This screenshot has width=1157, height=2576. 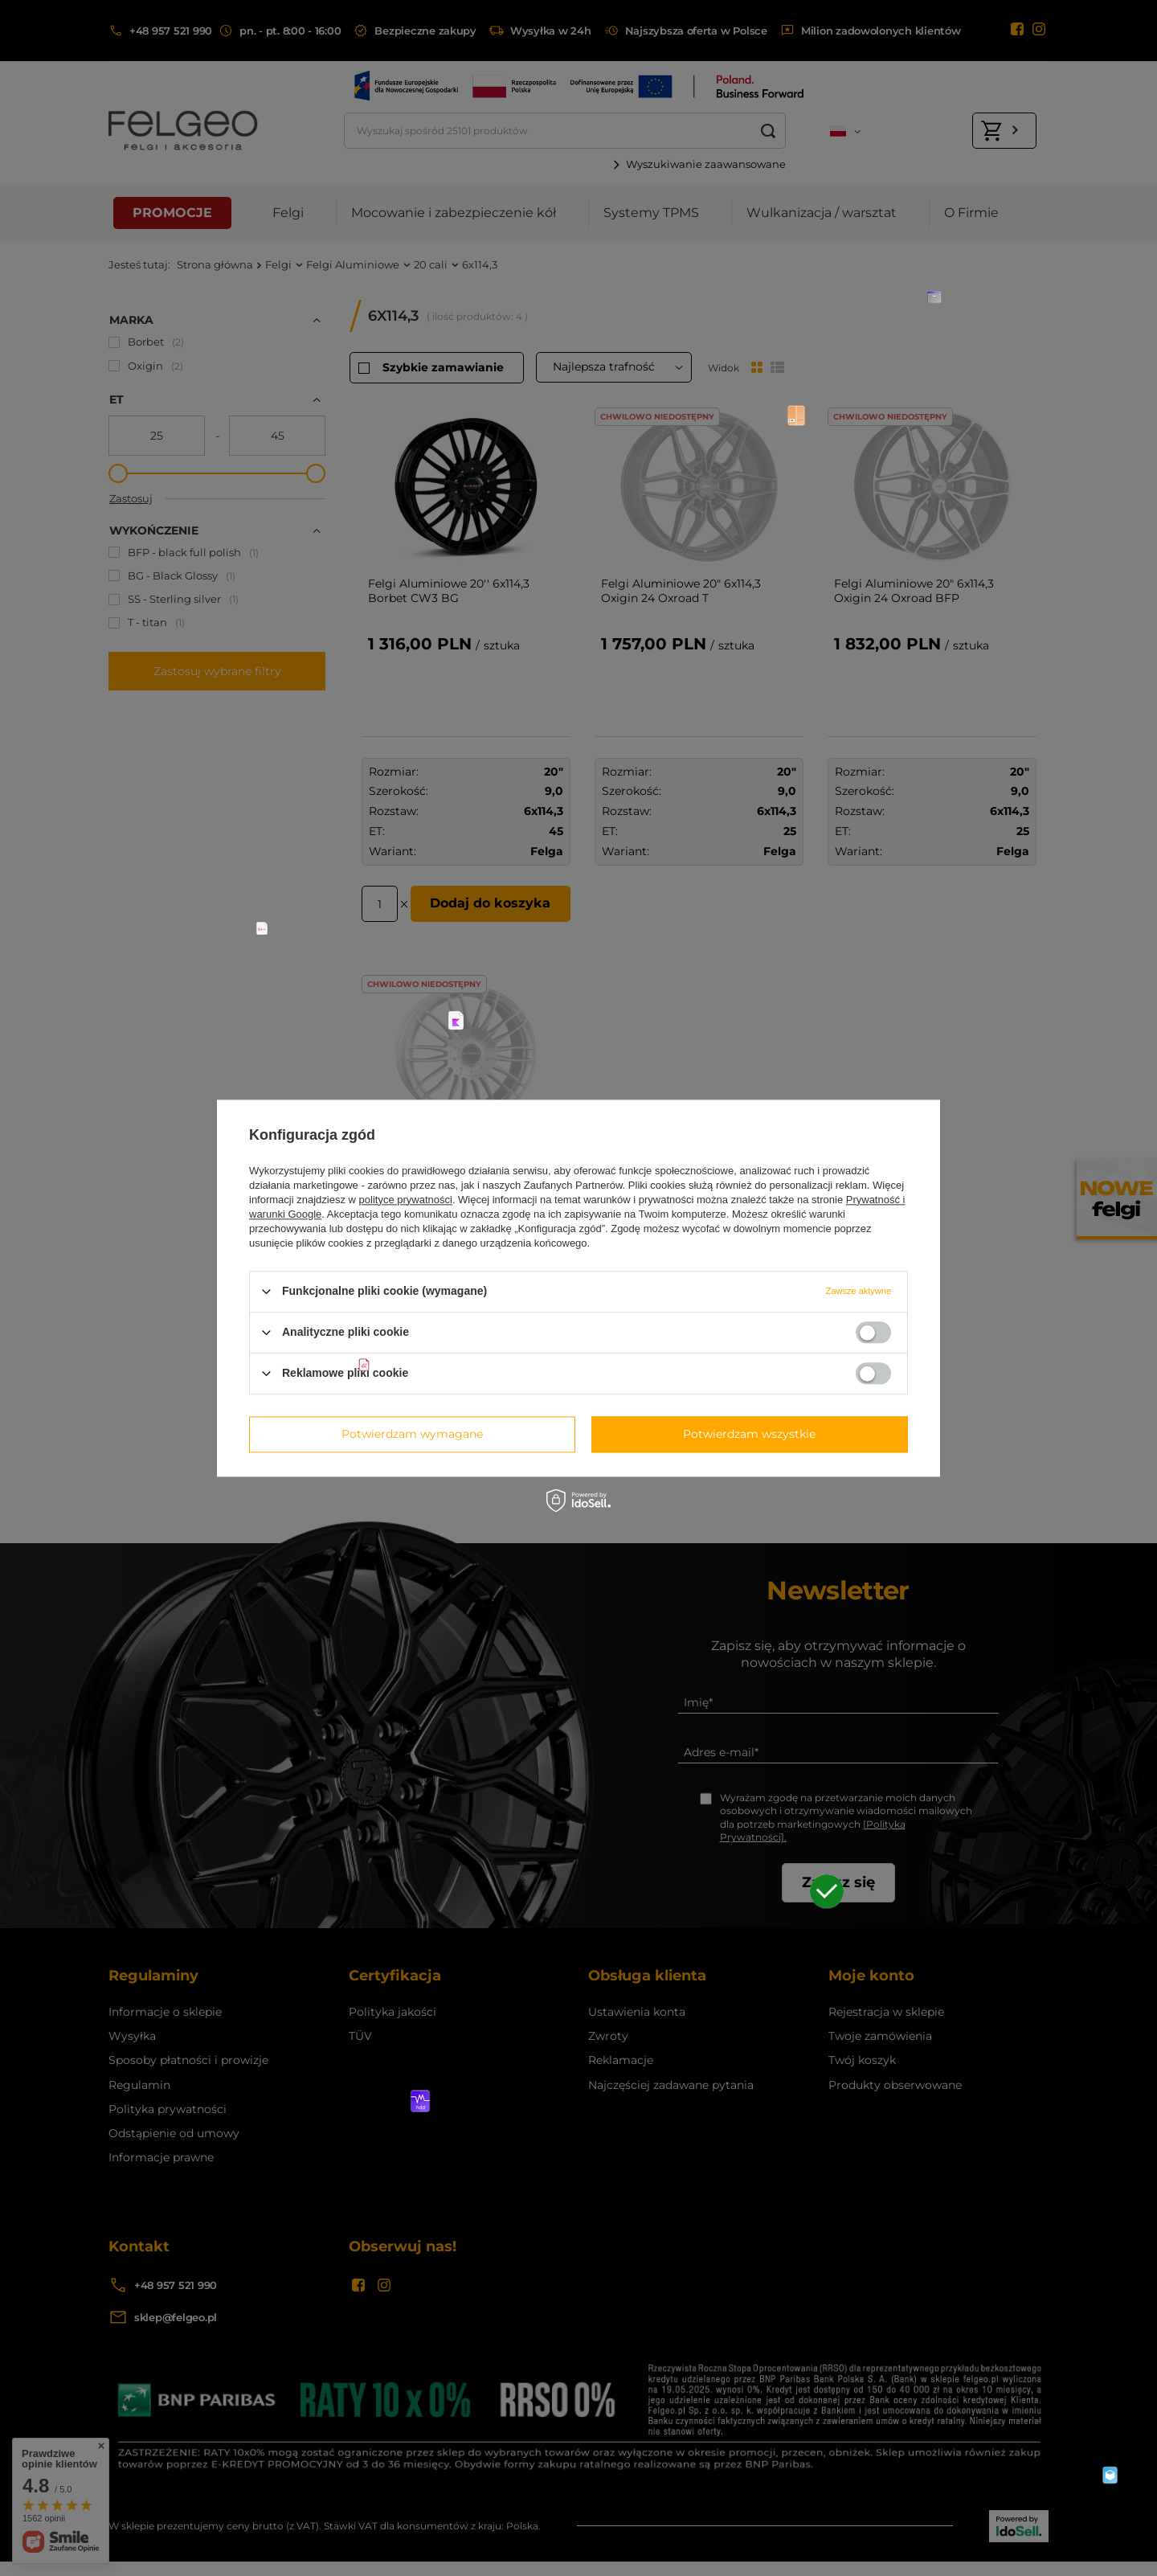 I want to click on flatpak application package file, so click(x=1110, y=2475).